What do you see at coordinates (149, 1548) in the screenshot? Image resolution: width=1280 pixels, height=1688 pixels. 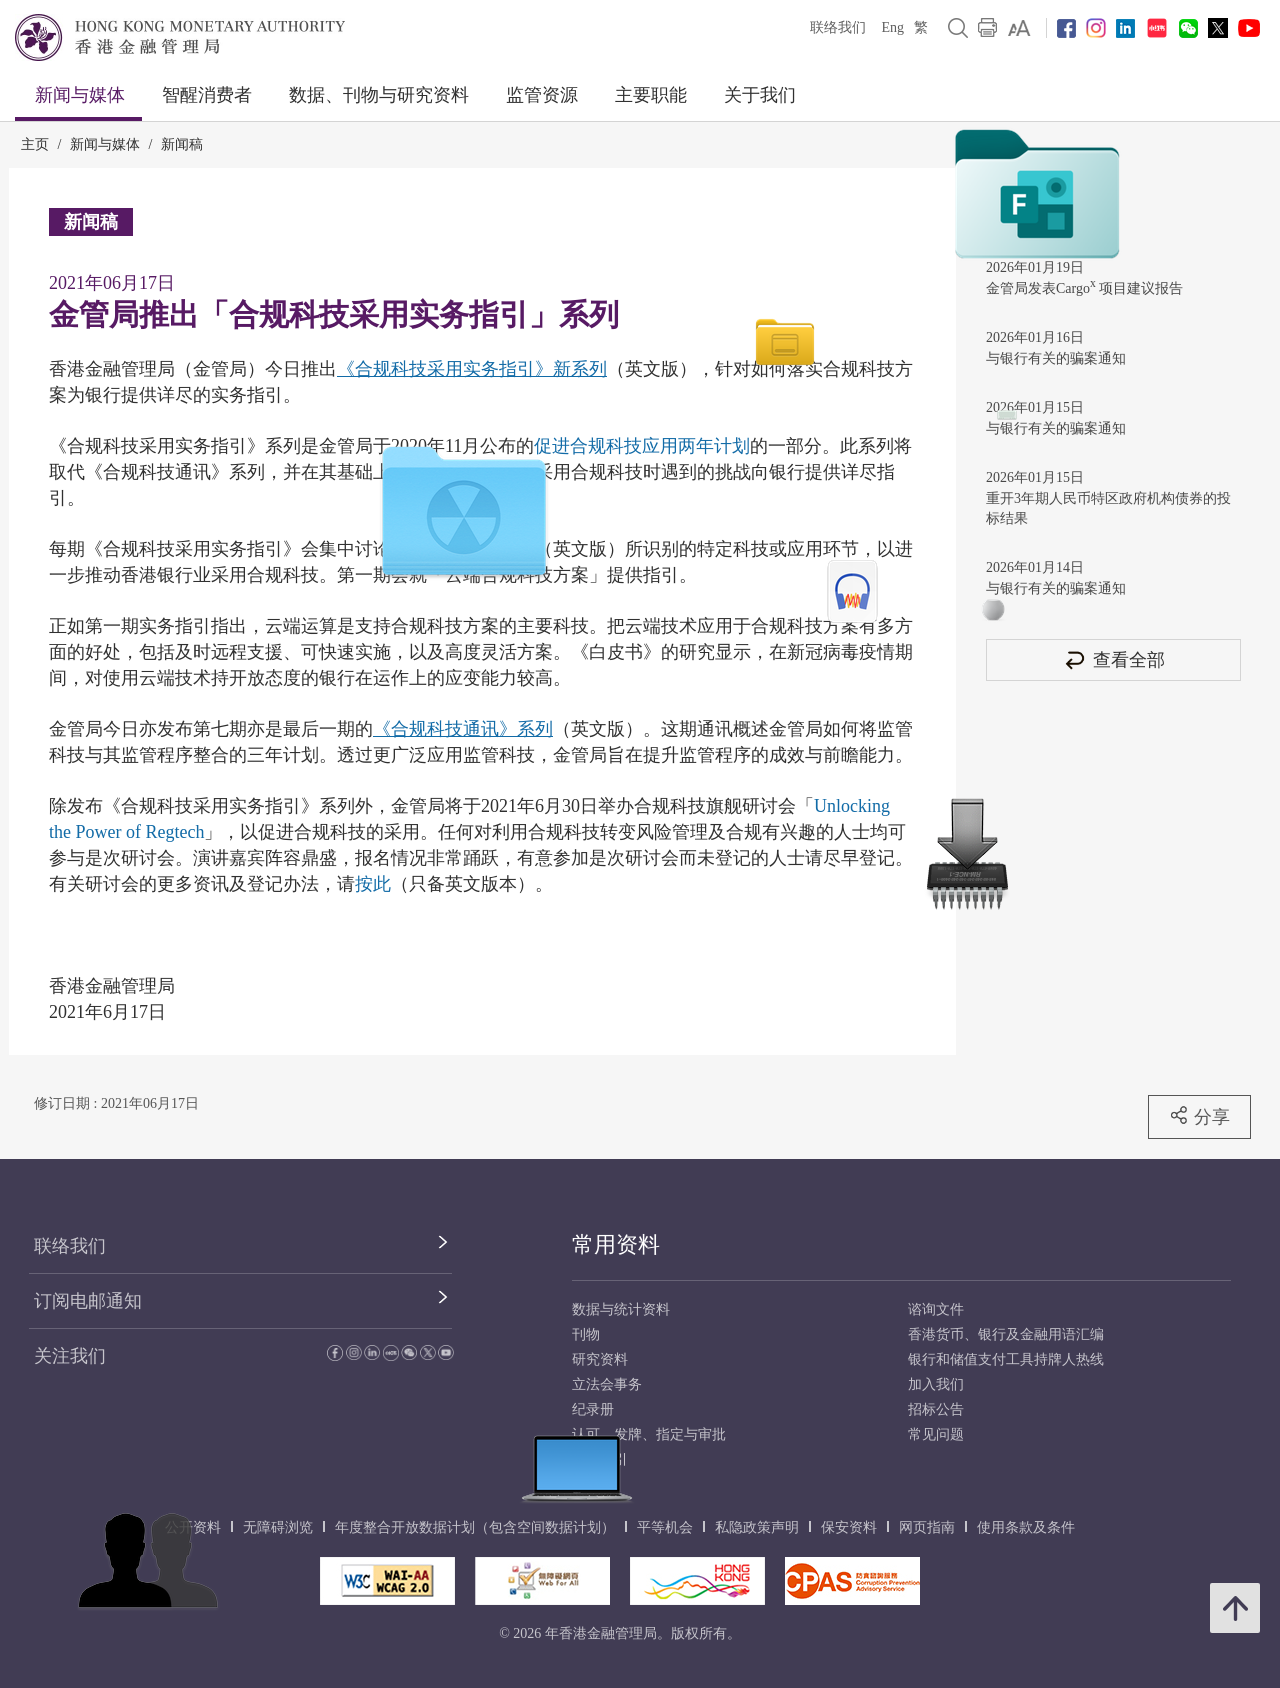 I see `view storage used by other users on this device` at bounding box center [149, 1548].